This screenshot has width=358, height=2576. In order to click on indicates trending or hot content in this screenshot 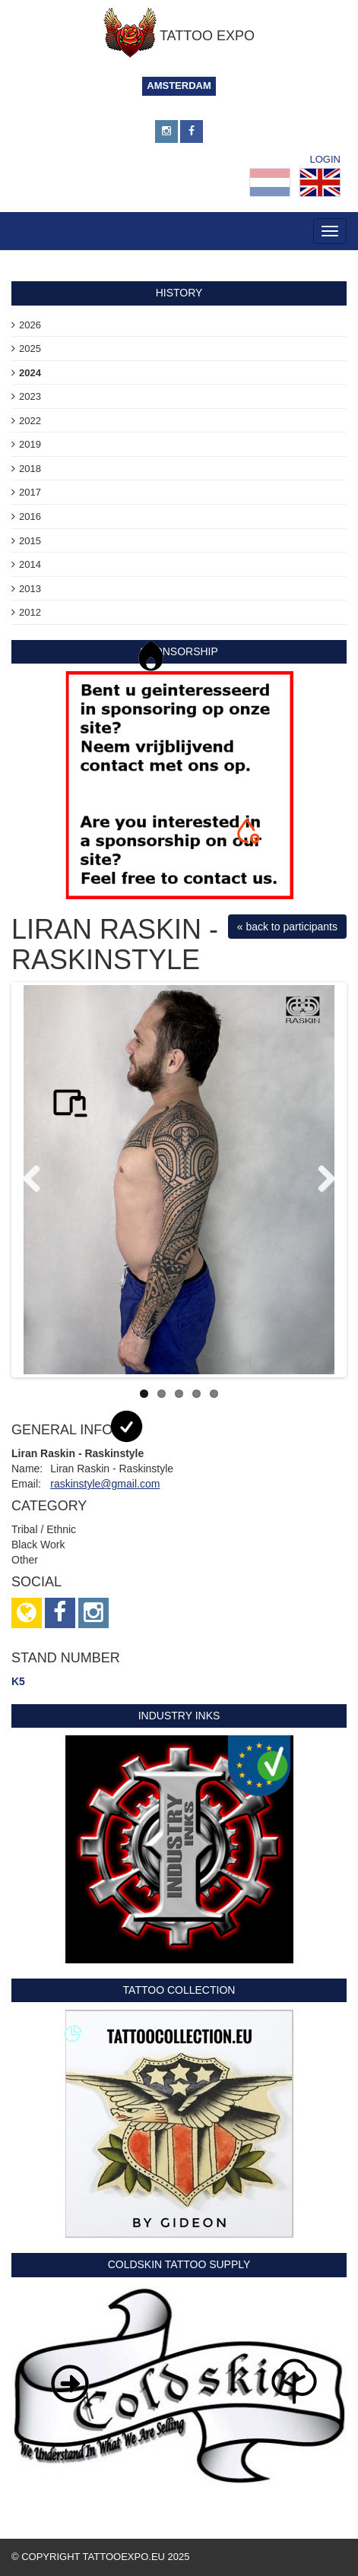, I will do `click(150, 656)`.